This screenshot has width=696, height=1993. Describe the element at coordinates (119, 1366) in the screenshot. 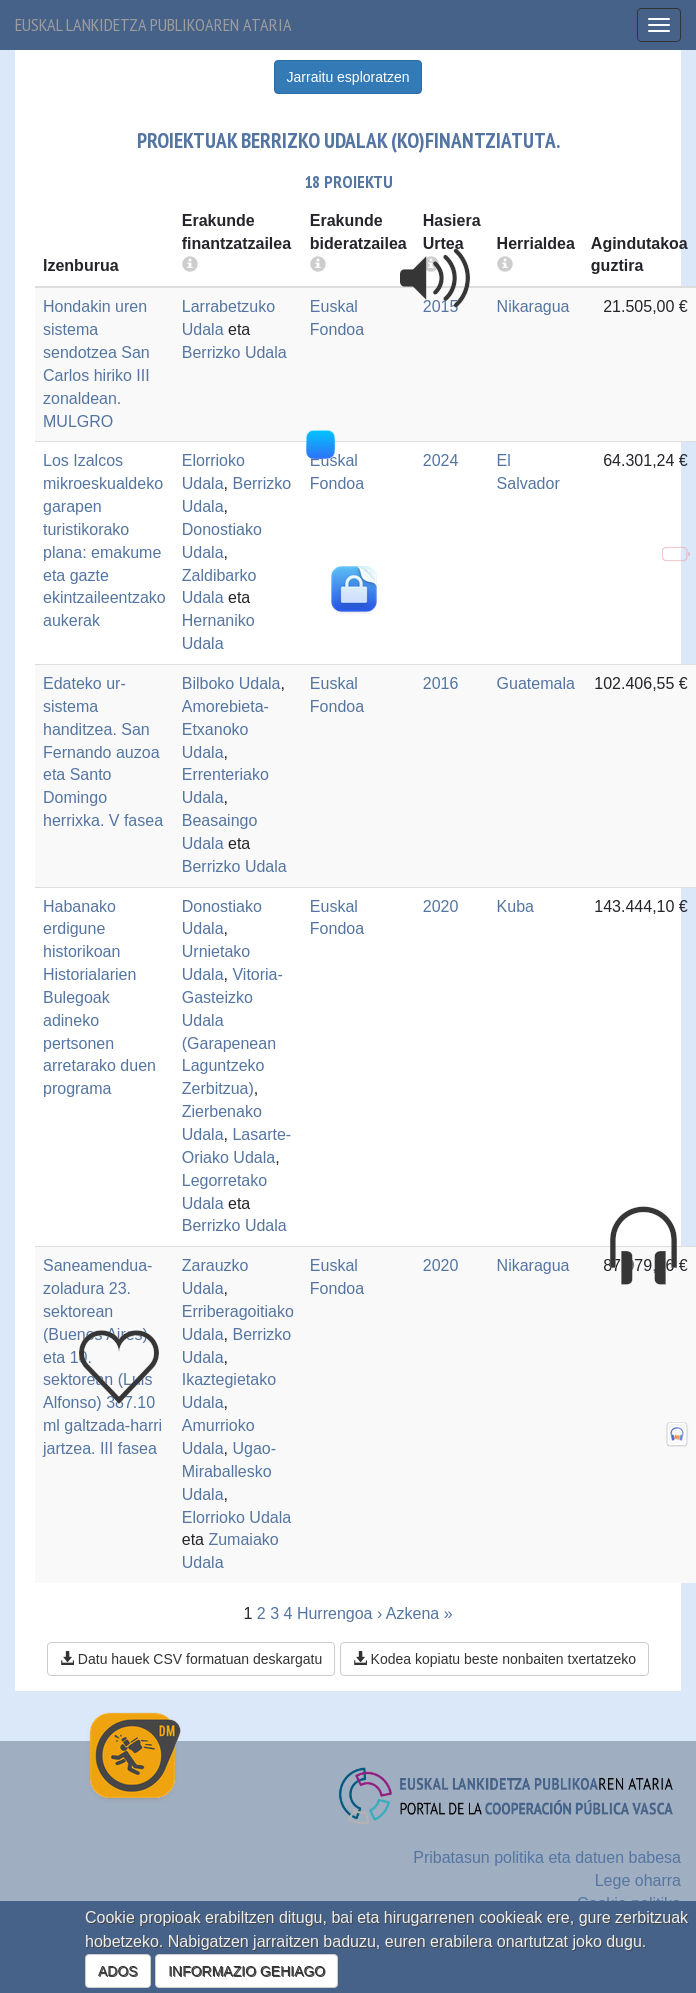

I see `view community or social applications` at that location.